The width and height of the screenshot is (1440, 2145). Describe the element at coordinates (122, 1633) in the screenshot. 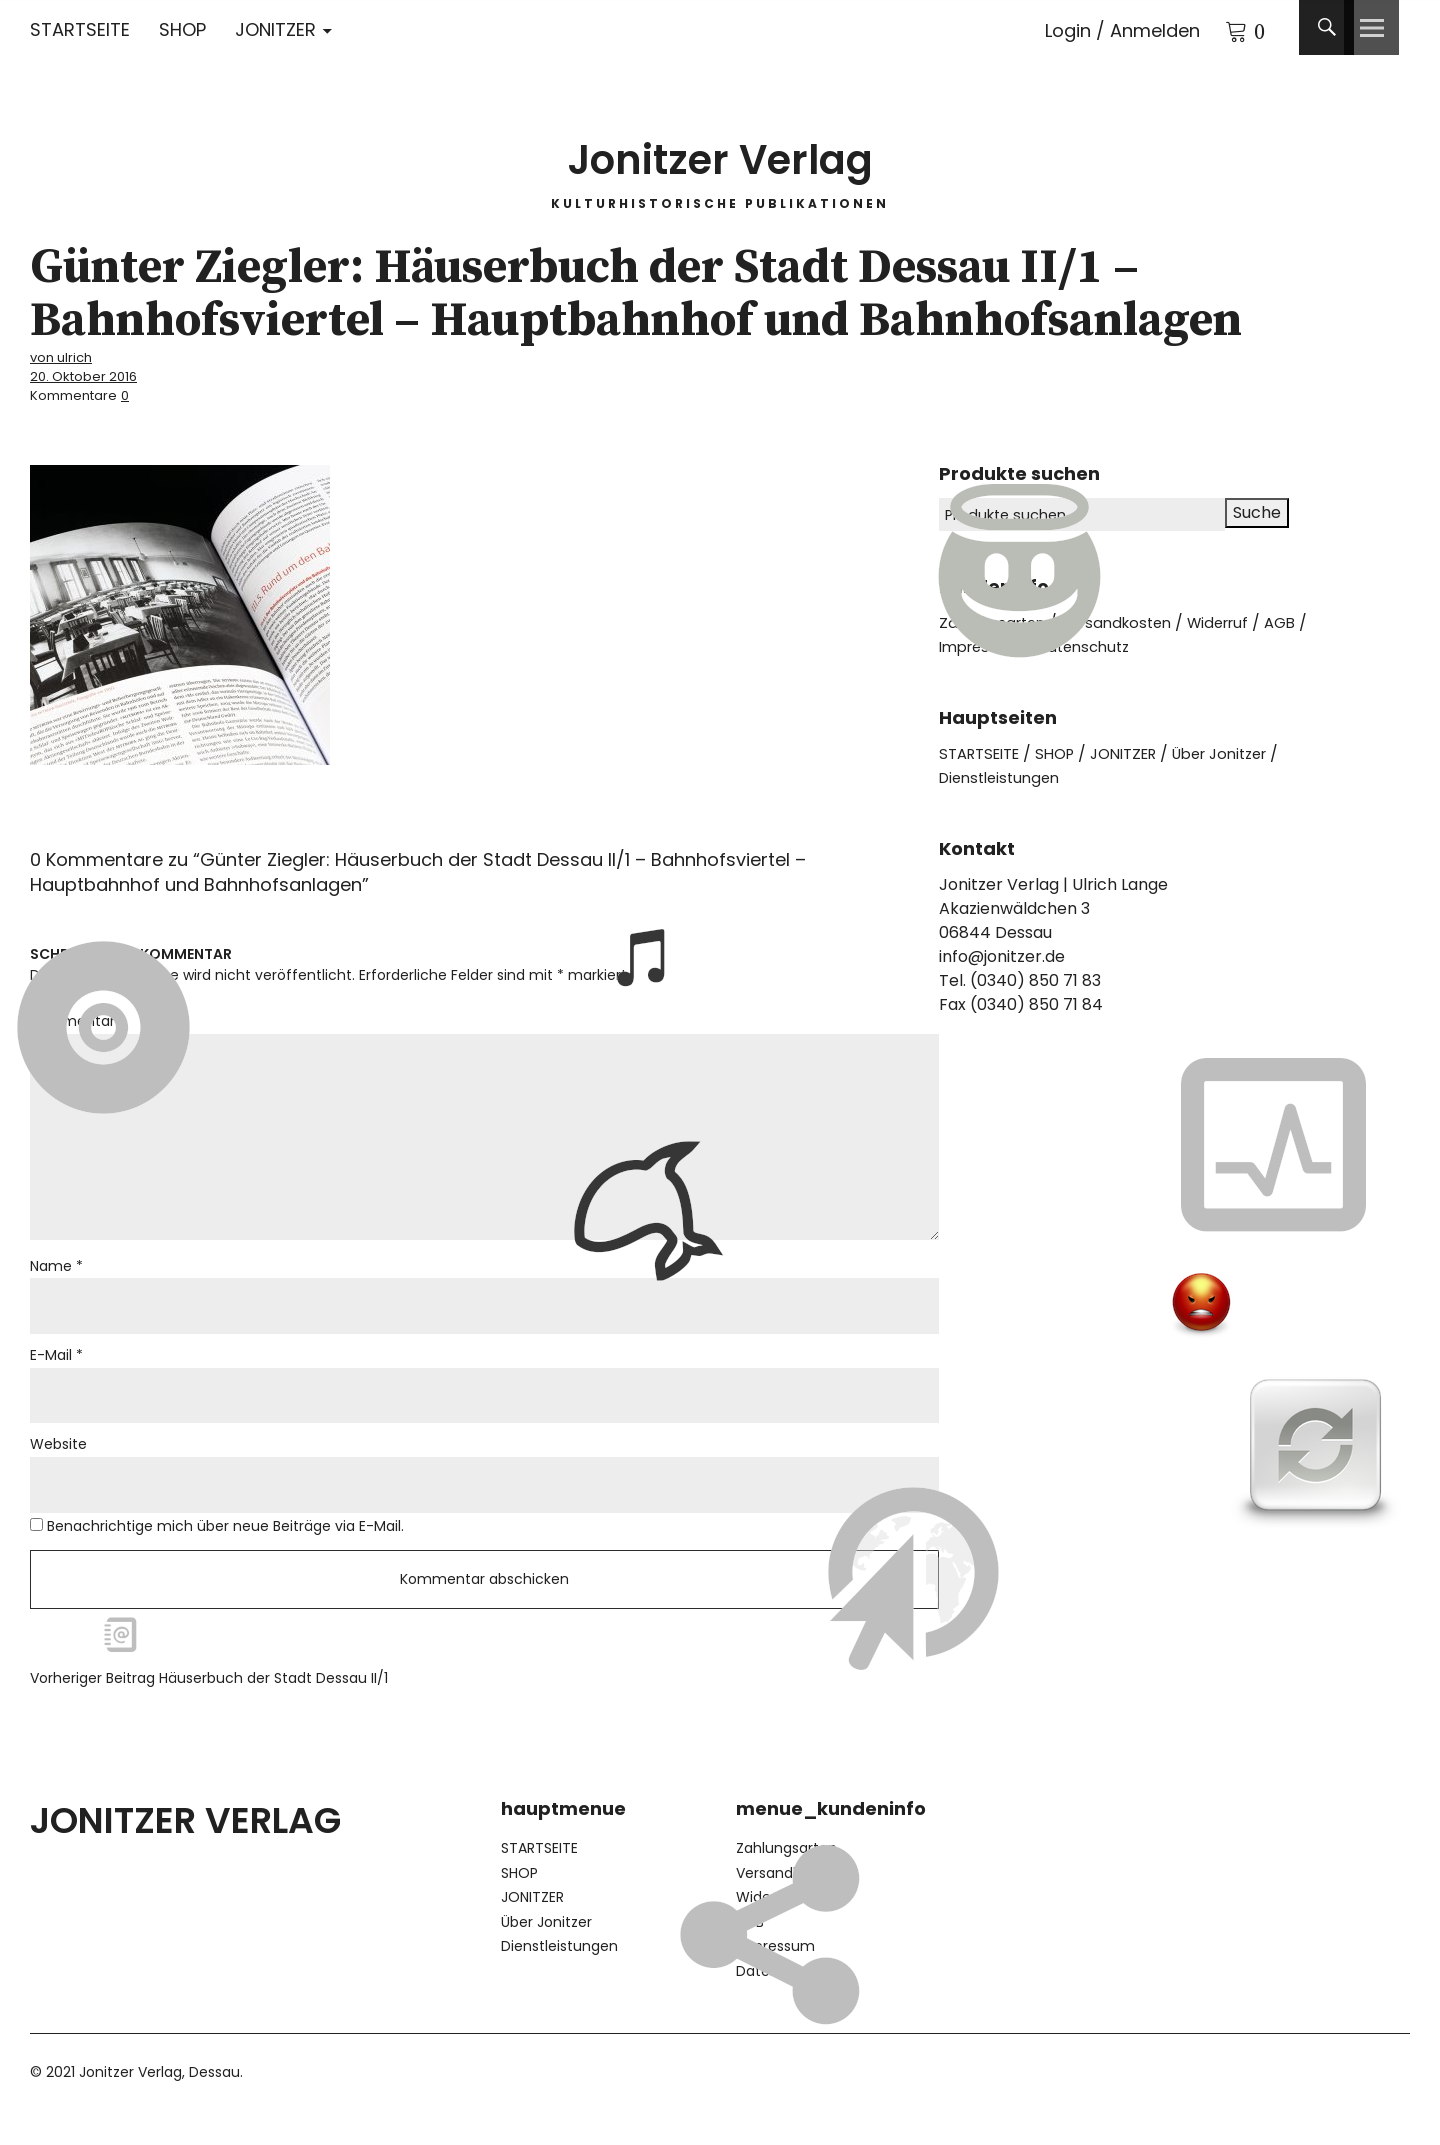

I see `open address book or contacts` at that location.